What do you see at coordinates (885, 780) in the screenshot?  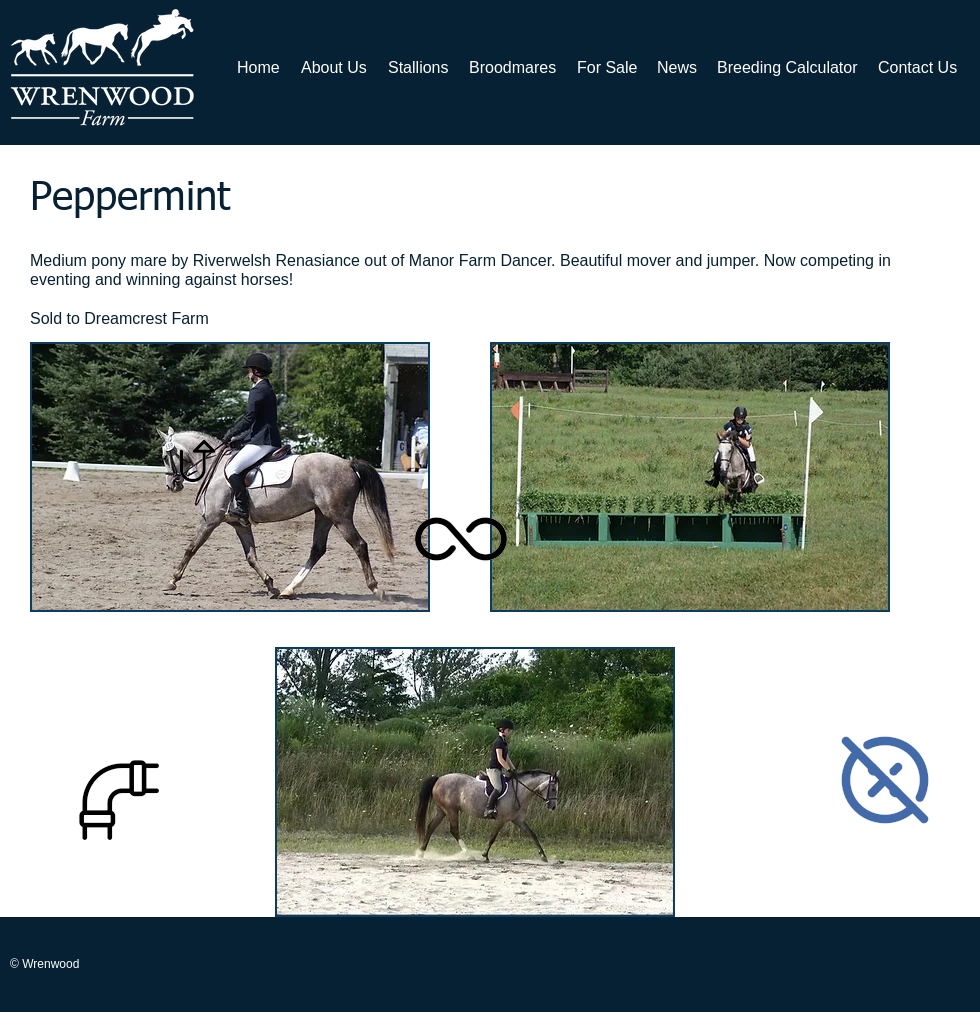 I see `discount or promotion unavailable` at bounding box center [885, 780].